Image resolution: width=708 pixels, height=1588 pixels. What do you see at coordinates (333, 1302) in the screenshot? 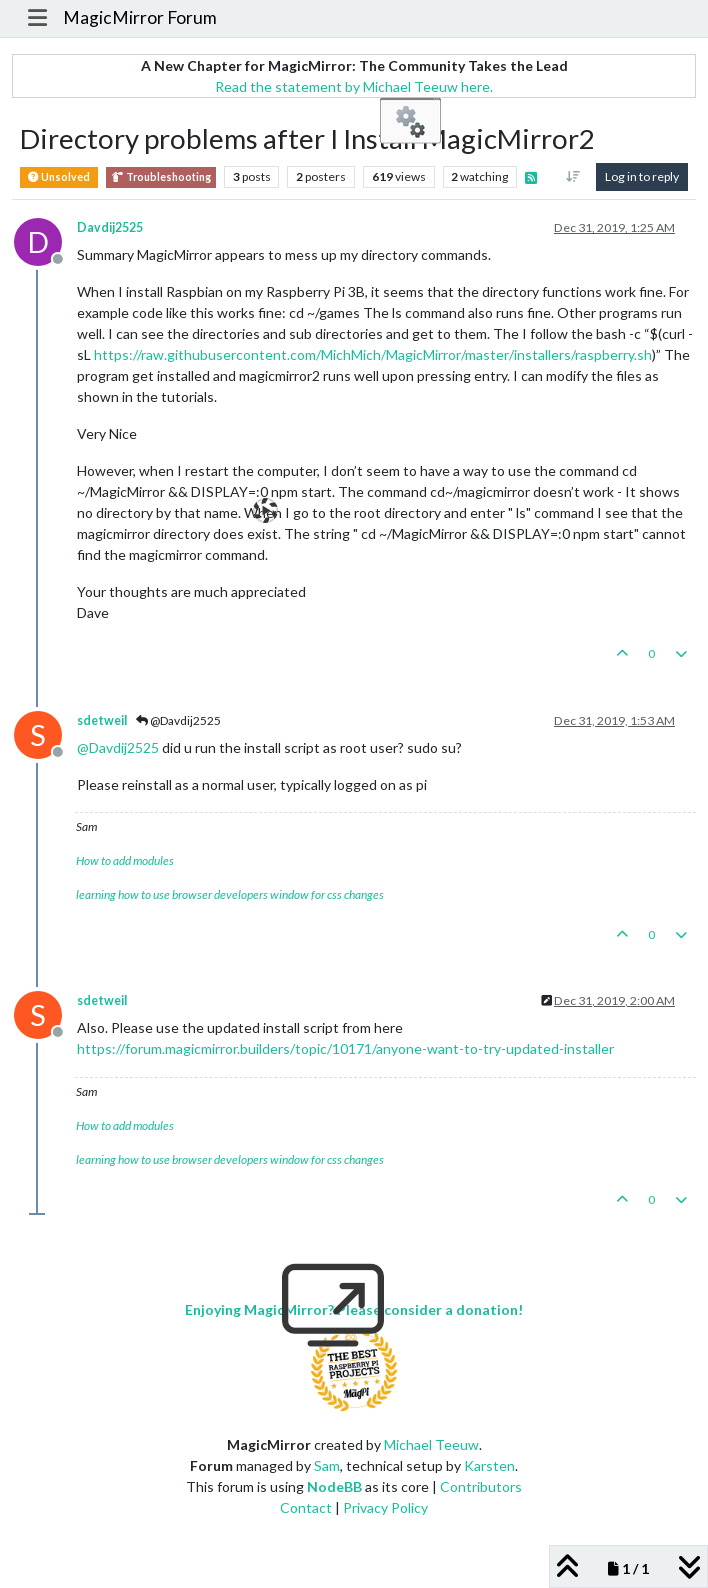
I see `access desktop sharing settings` at bounding box center [333, 1302].